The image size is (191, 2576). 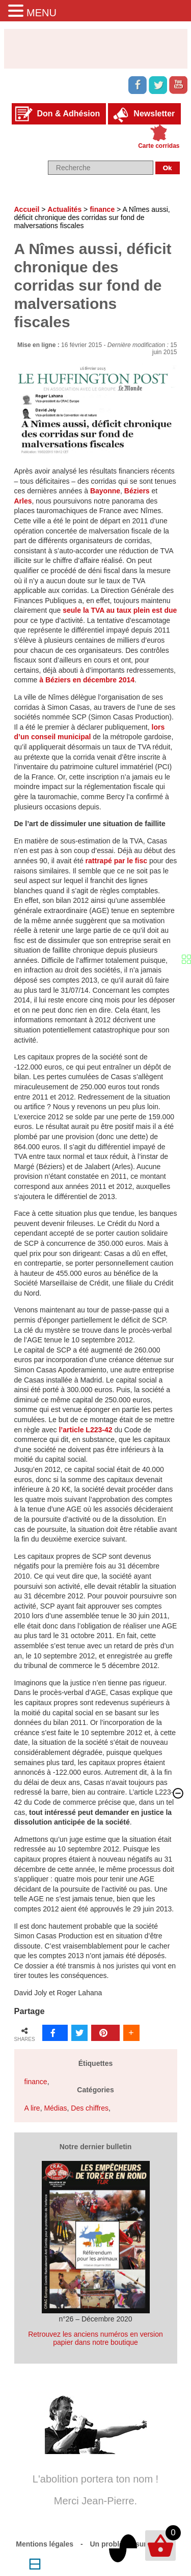 I want to click on open the suno ai music app, so click(x=123, y=2548).